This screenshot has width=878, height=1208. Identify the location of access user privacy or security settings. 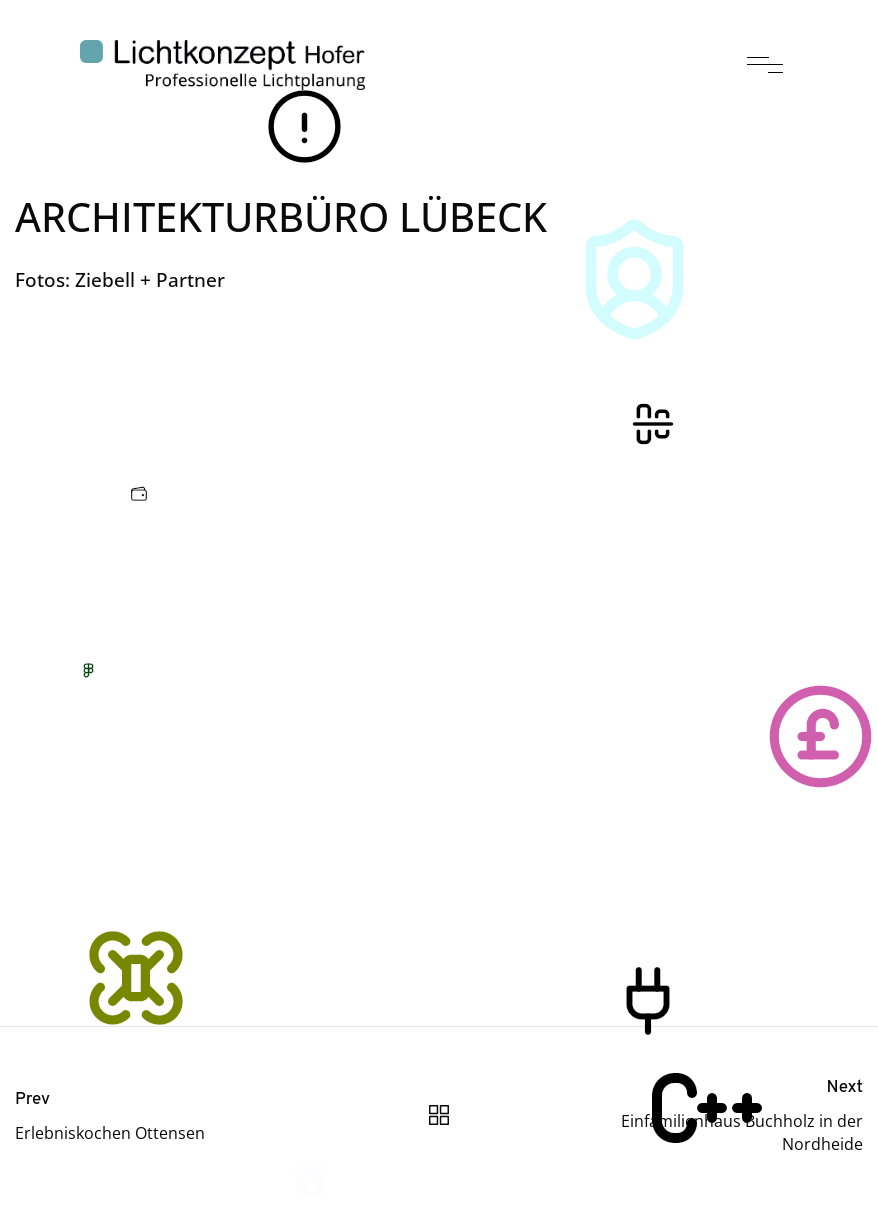
(634, 279).